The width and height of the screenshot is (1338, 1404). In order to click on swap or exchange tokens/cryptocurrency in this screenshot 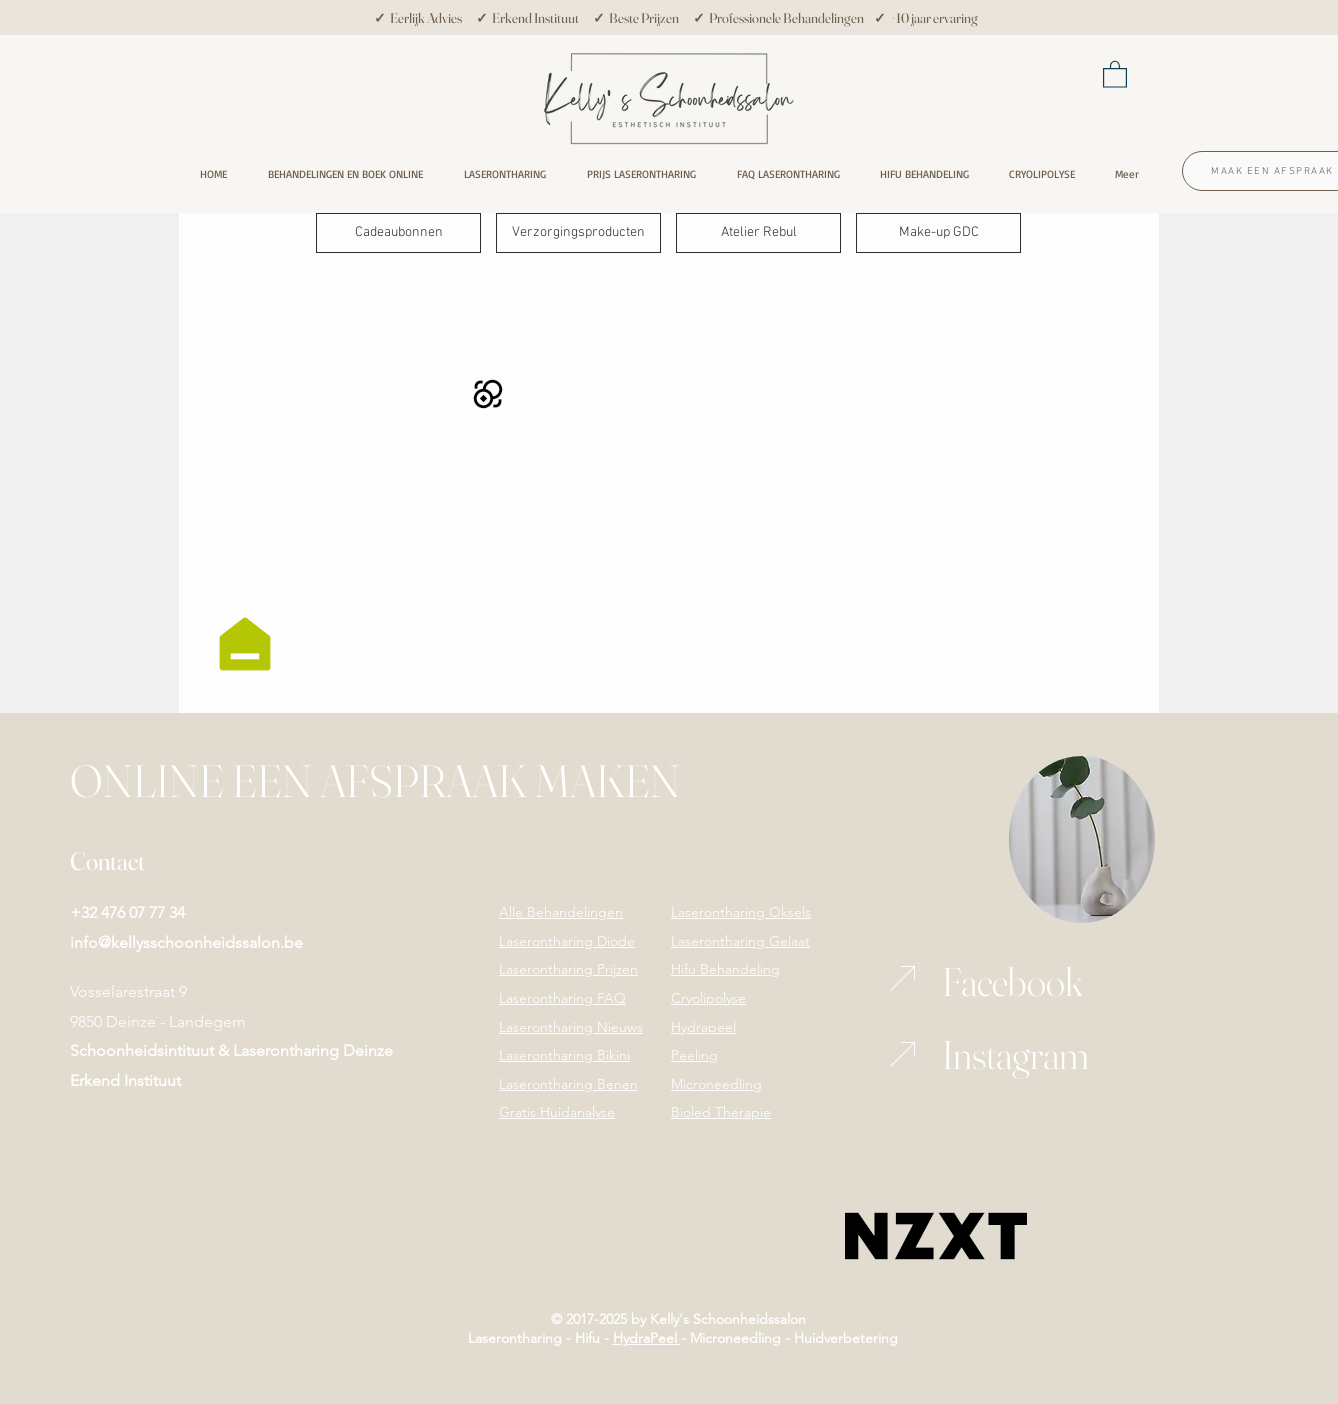, I will do `click(488, 394)`.